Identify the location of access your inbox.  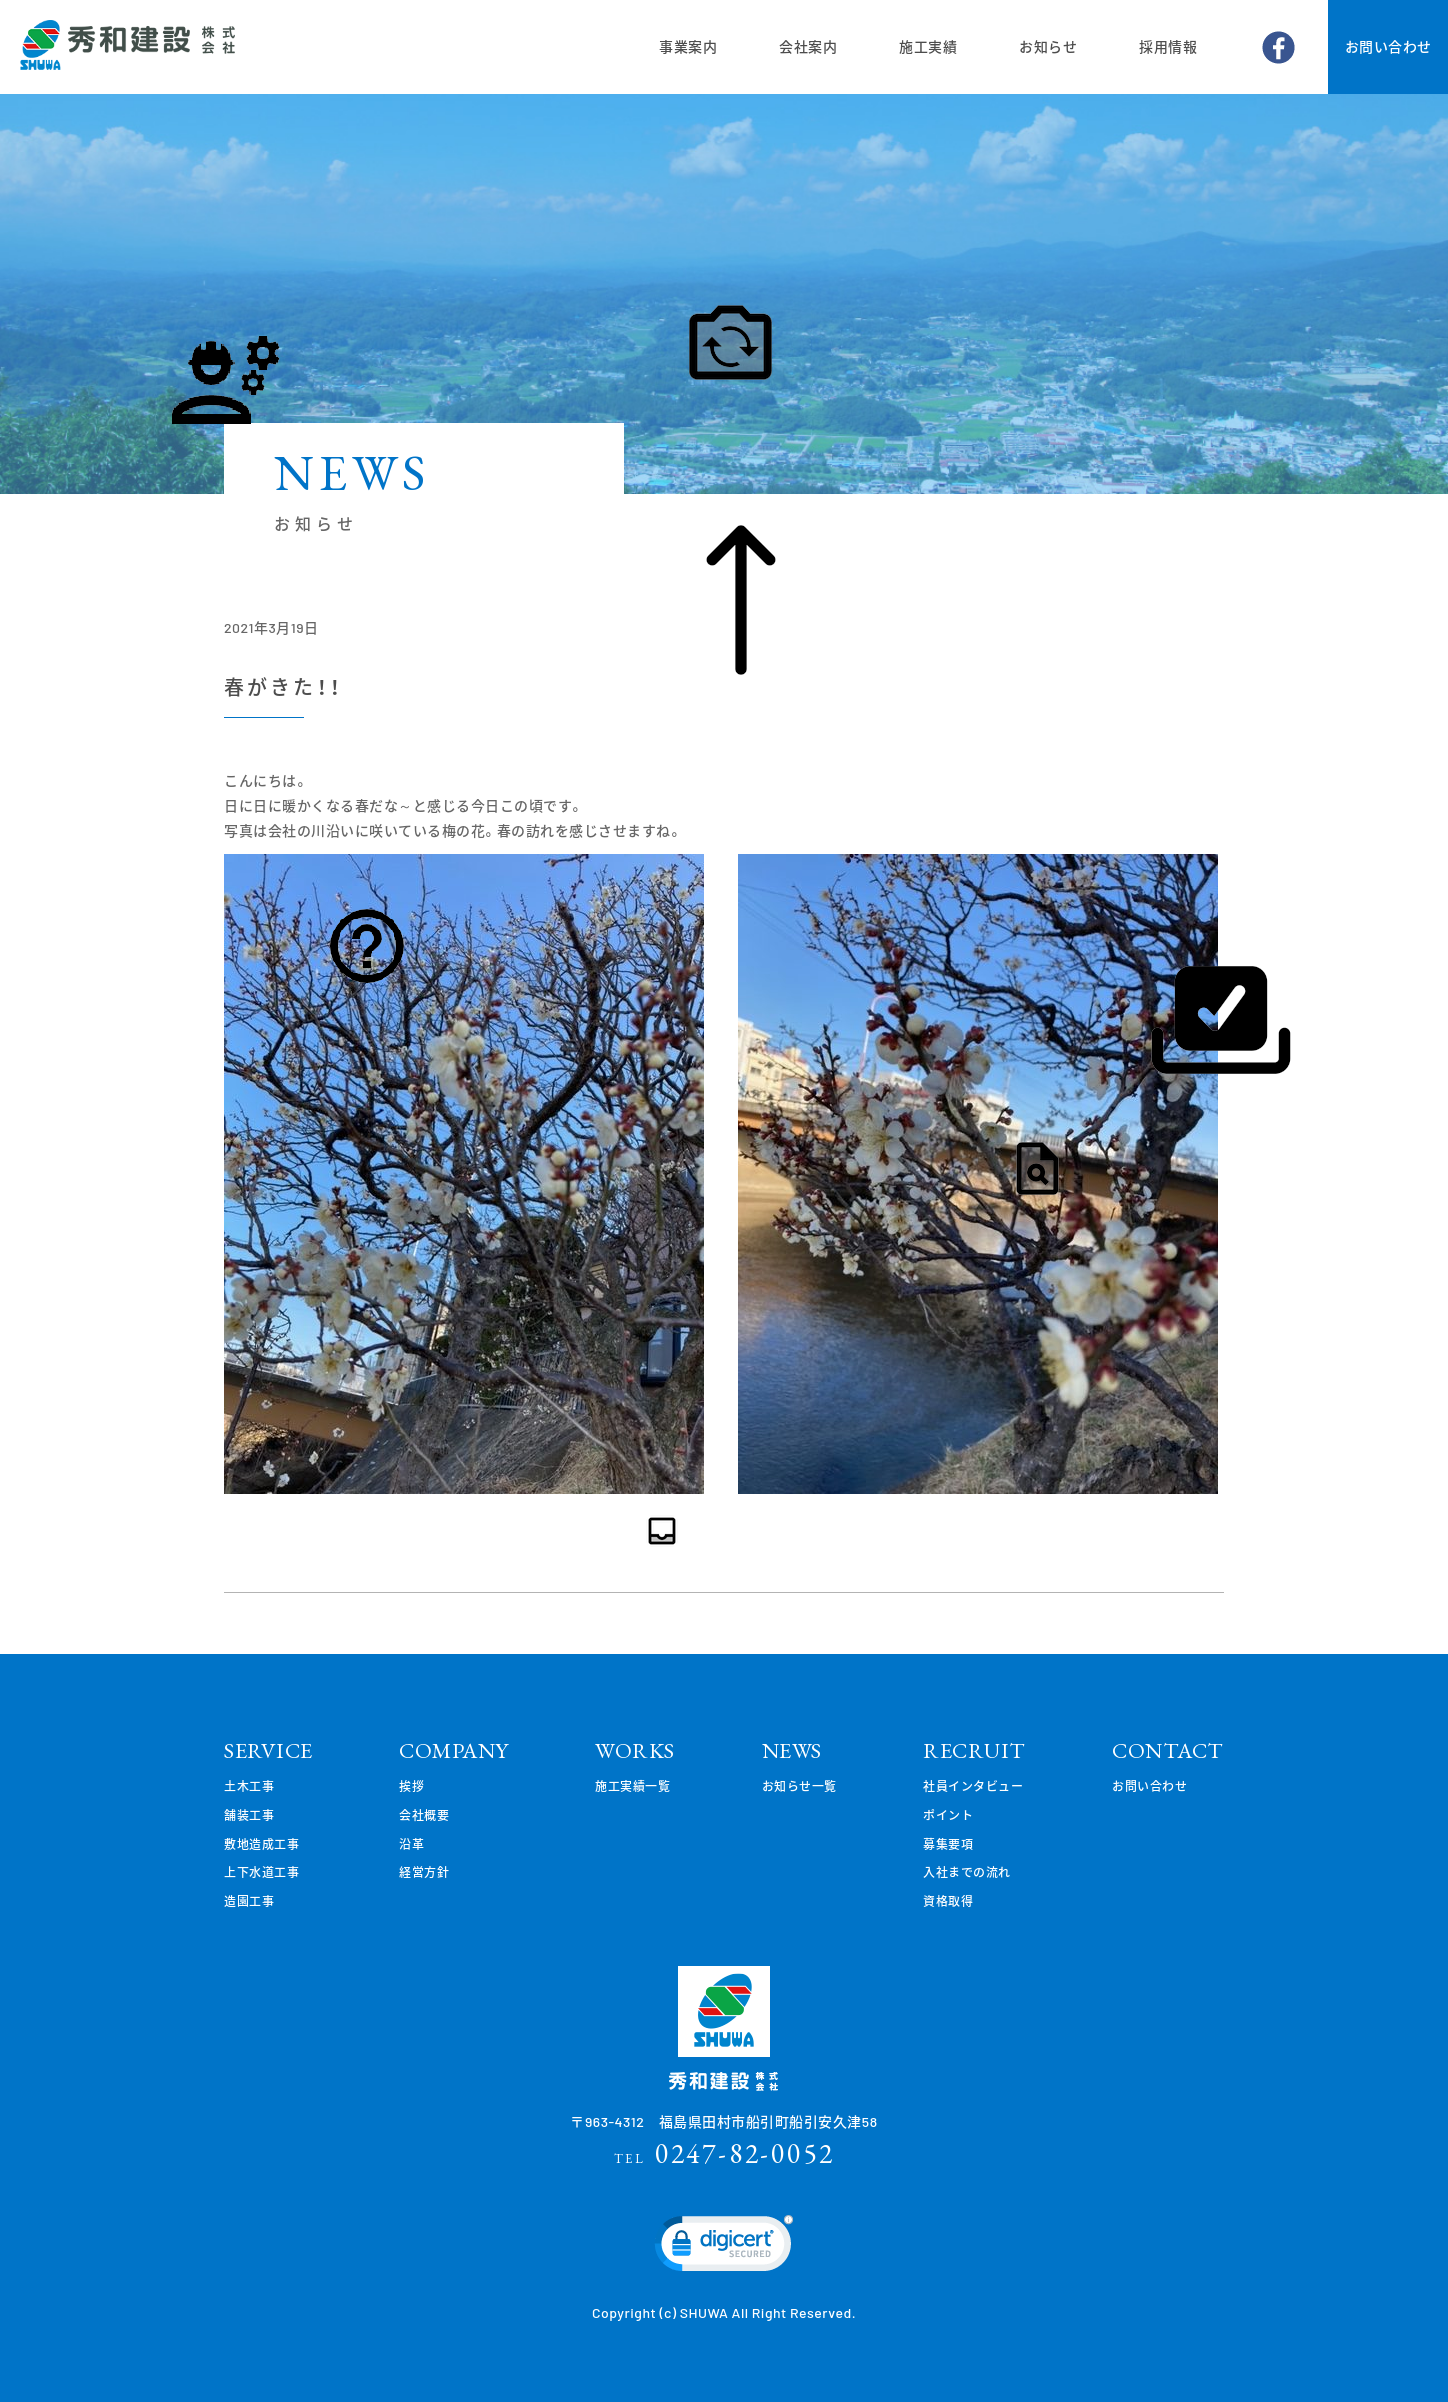
(662, 1531).